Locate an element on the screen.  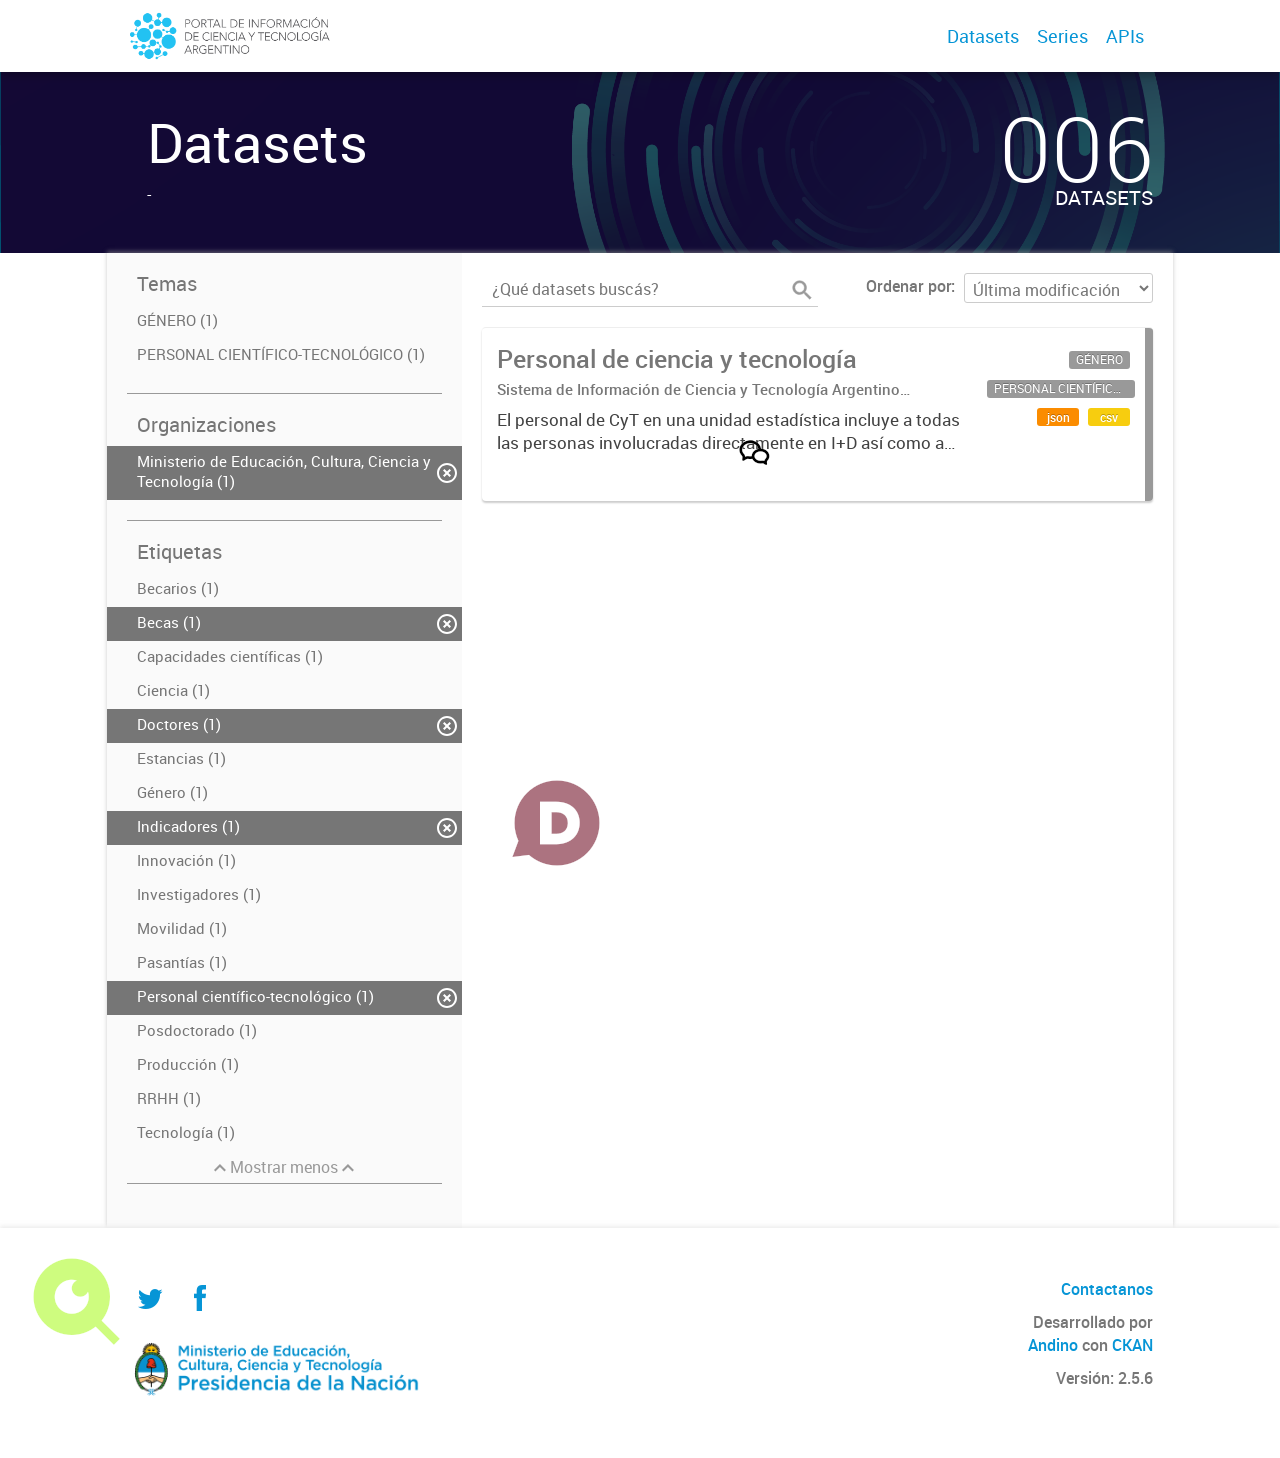
open WeChat messaging app is located at coordinates (754, 452).